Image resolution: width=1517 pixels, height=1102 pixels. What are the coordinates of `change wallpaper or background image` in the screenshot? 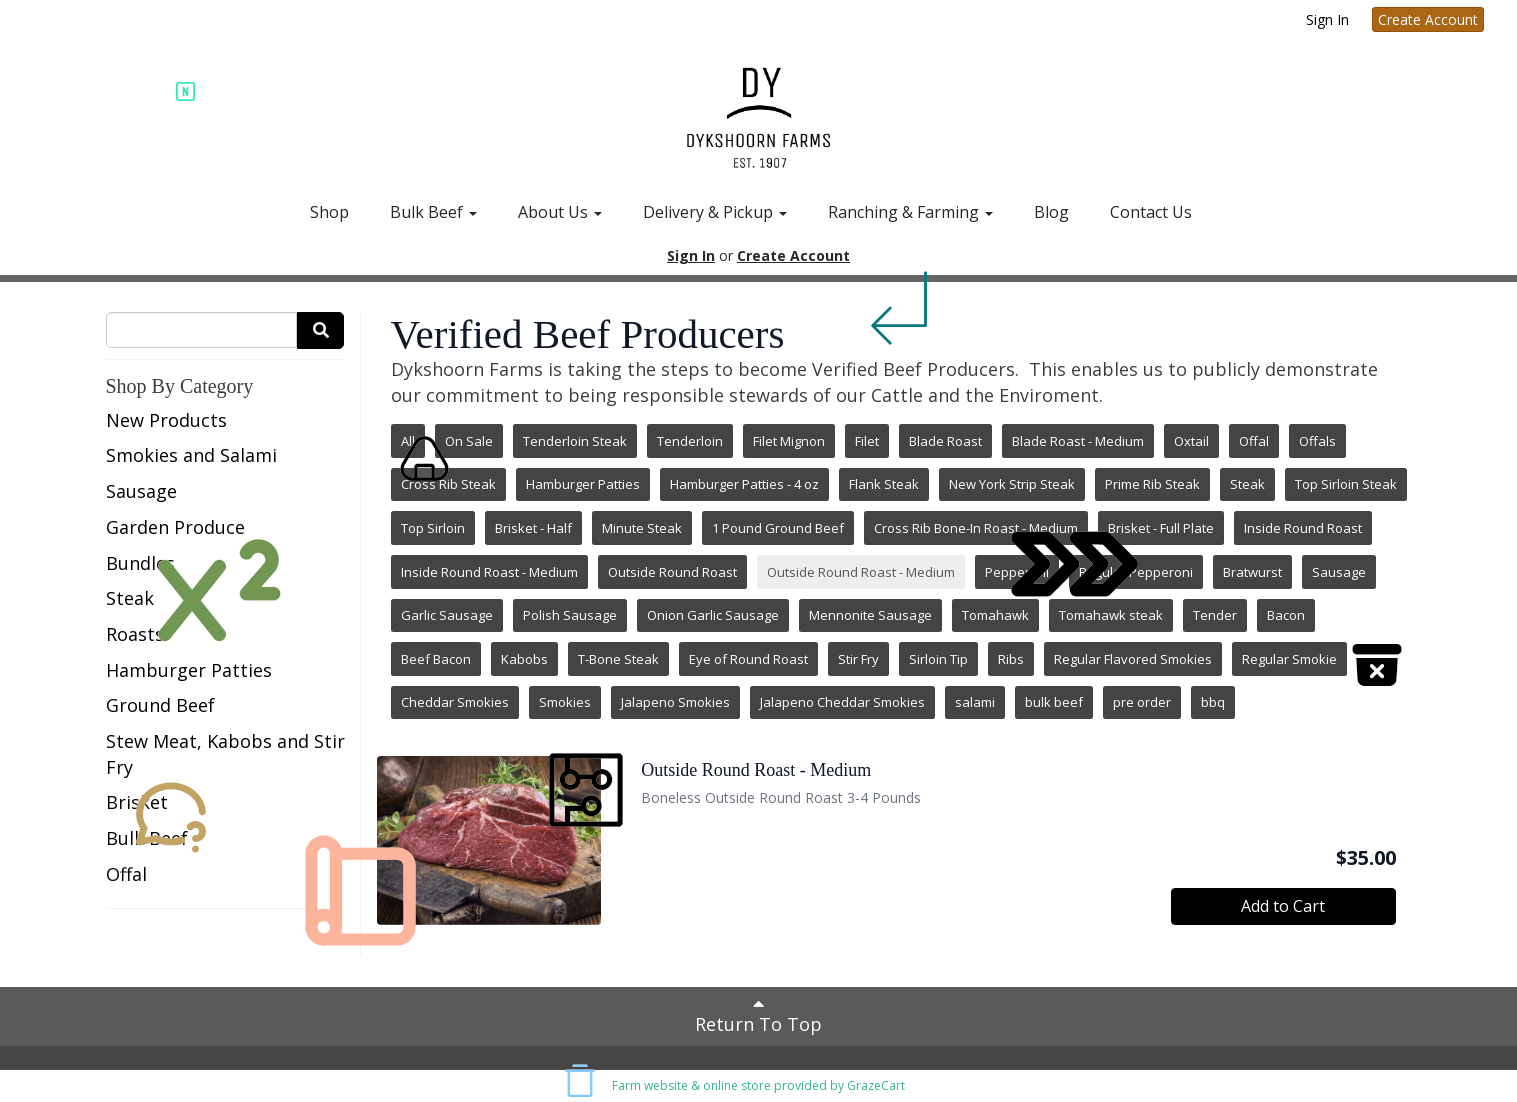 It's located at (360, 890).